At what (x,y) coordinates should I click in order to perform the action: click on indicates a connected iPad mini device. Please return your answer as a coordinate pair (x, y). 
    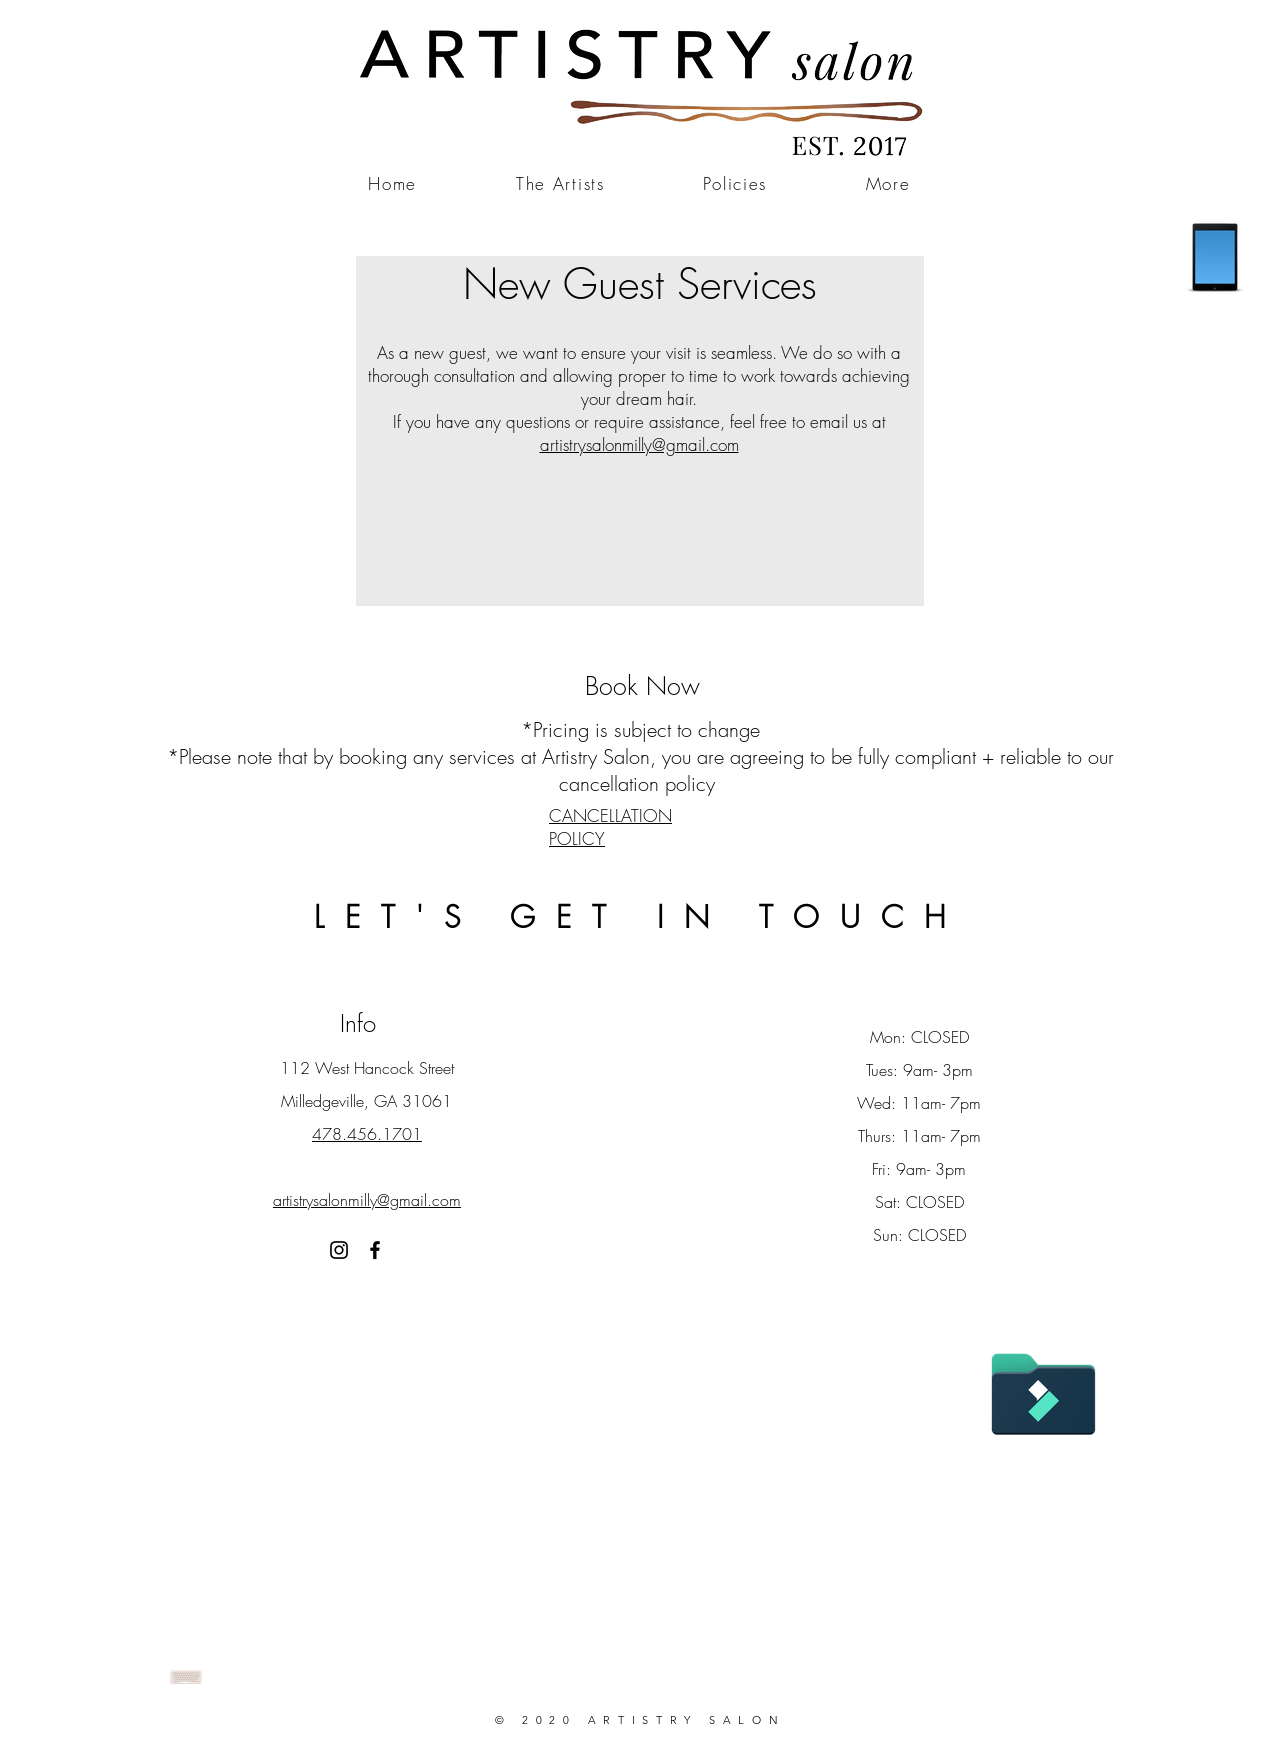
    Looking at the image, I should click on (1215, 251).